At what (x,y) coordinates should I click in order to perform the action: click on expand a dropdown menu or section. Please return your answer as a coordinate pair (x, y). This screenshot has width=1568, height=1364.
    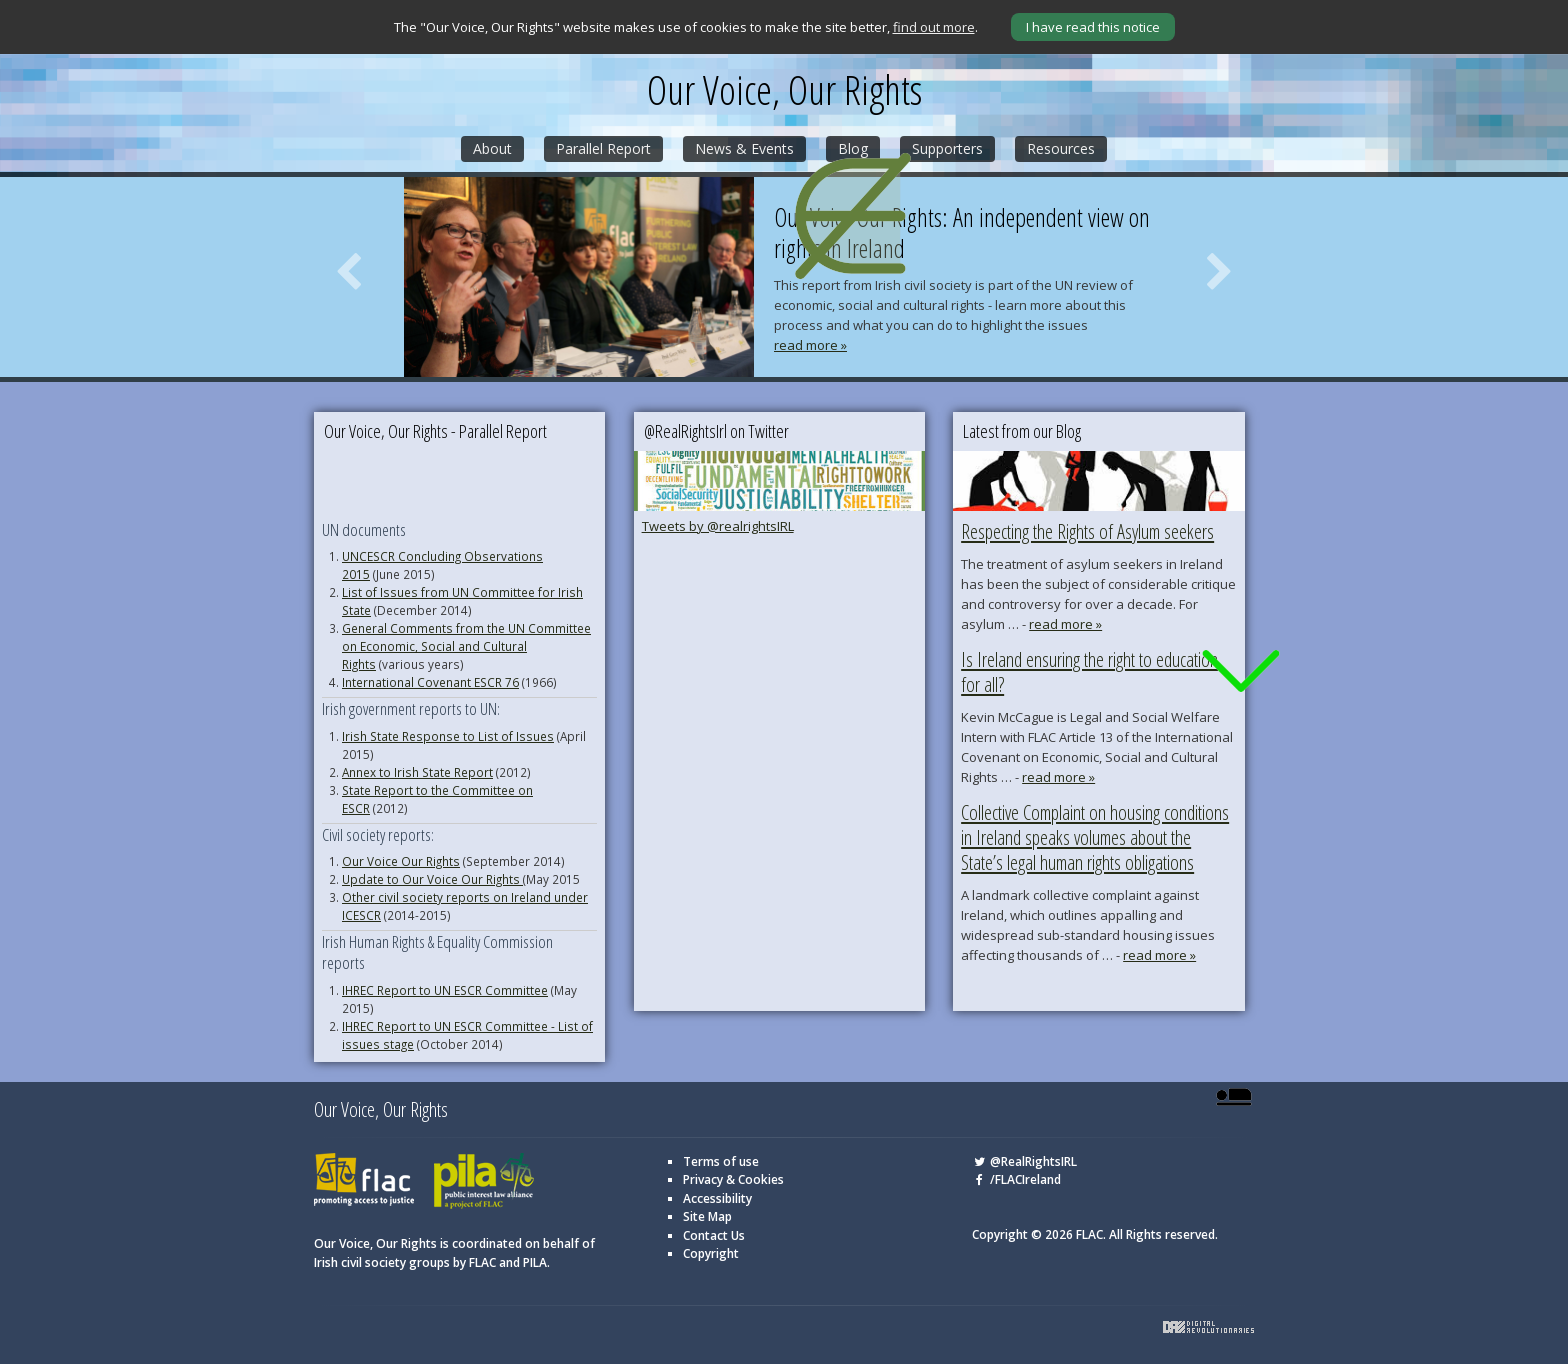
    Looking at the image, I should click on (1241, 671).